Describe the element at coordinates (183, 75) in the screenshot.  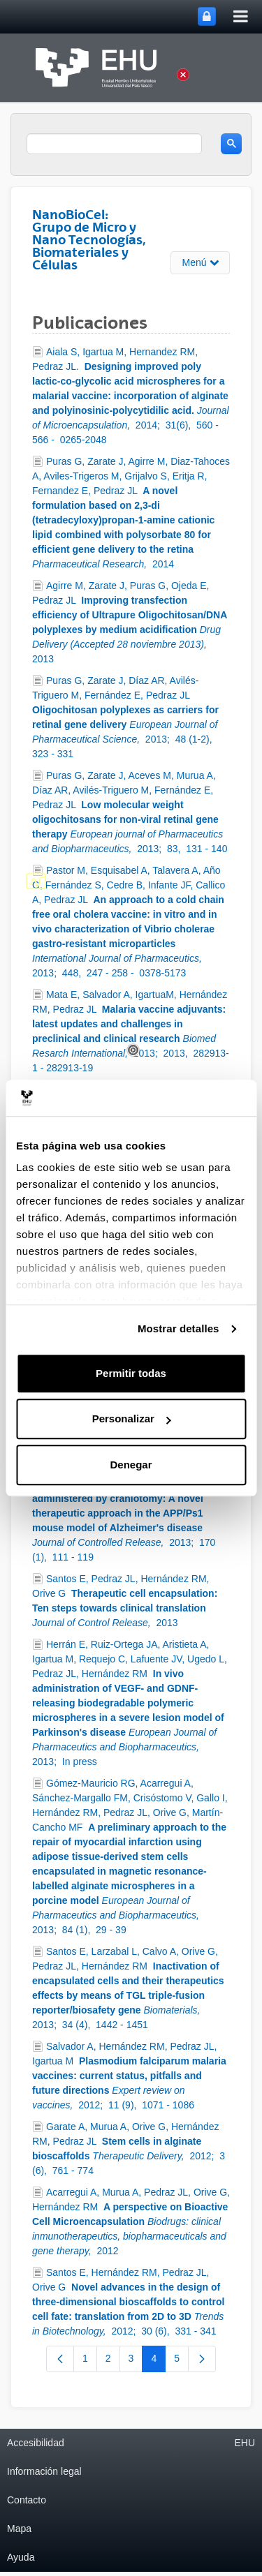
I see `cancel or close the current action` at that location.